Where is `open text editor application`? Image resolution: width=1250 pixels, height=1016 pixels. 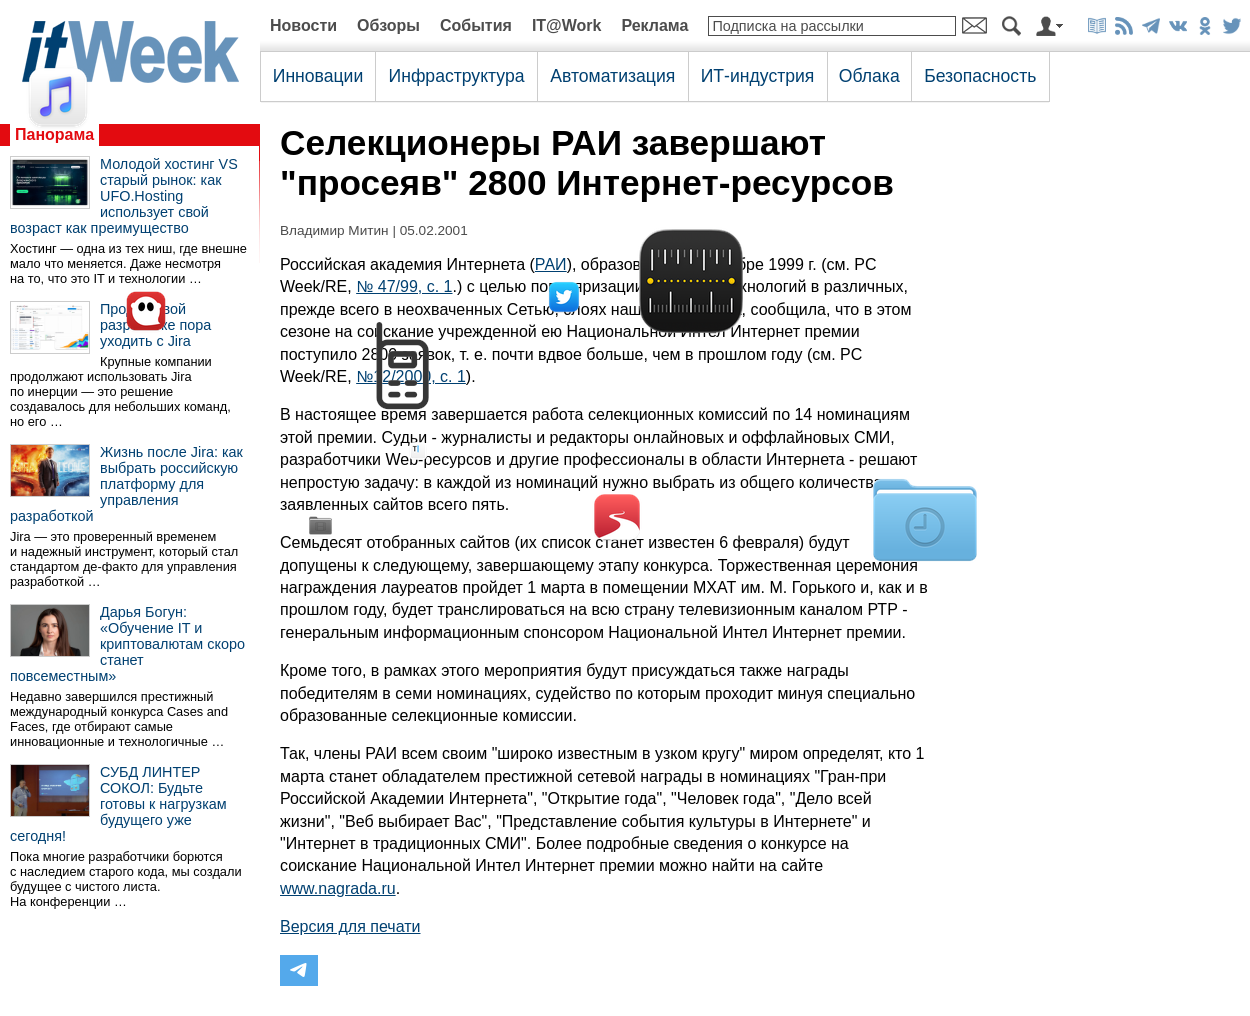 open text editor application is located at coordinates (418, 451).